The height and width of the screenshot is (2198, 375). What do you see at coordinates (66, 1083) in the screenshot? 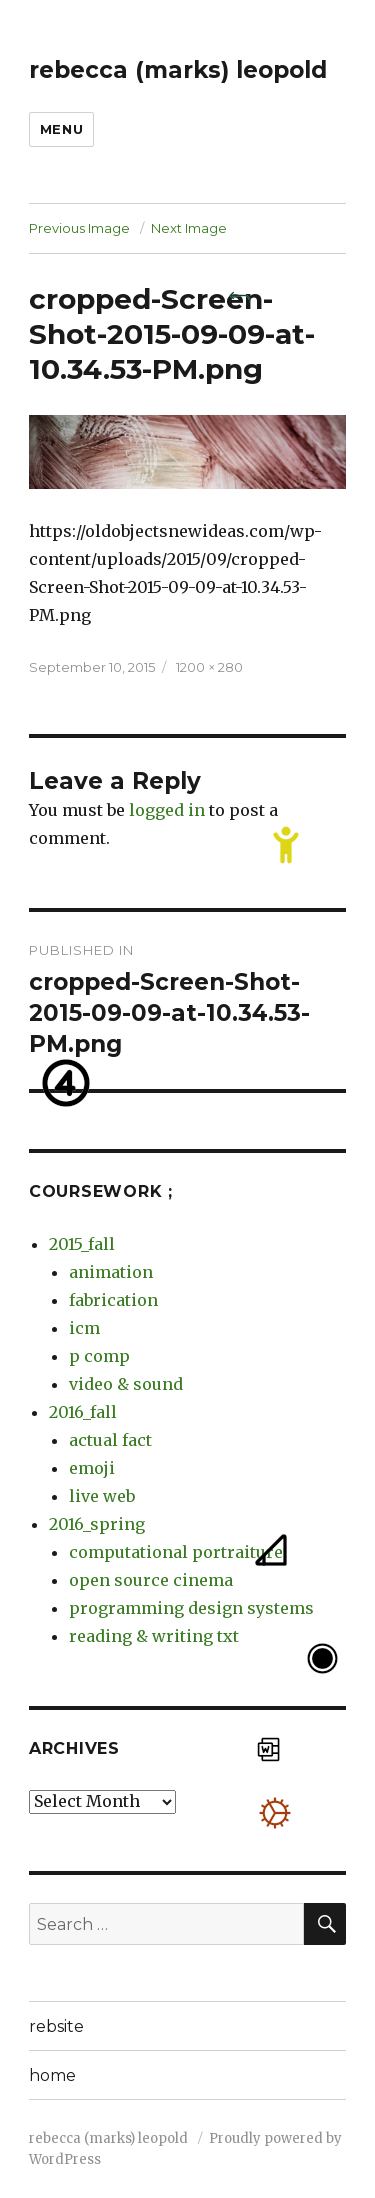
I see `indicates step four in a multi-step process` at bounding box center [66, 1083].